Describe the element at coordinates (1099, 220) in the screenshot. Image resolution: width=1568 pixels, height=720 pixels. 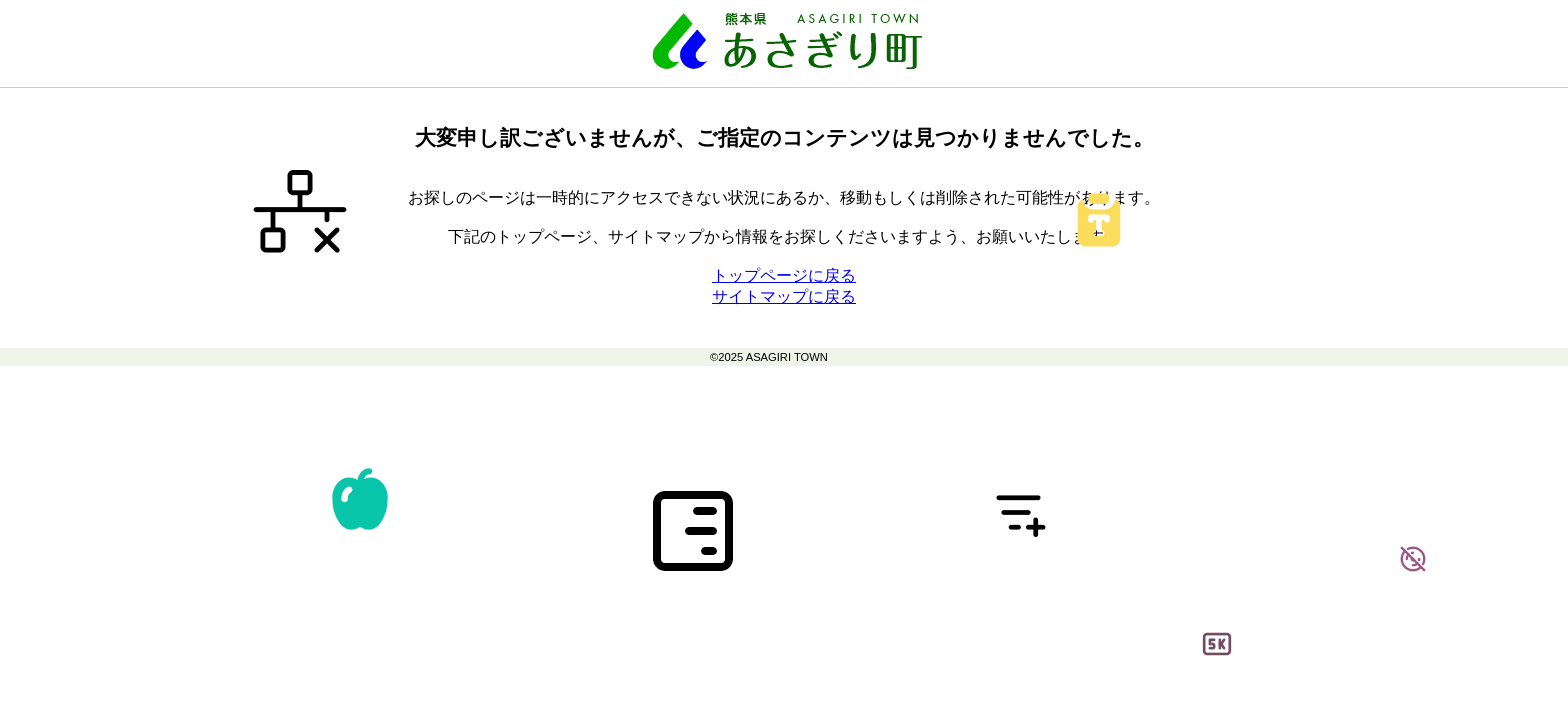
I see `access copied text formatting options` at that location.